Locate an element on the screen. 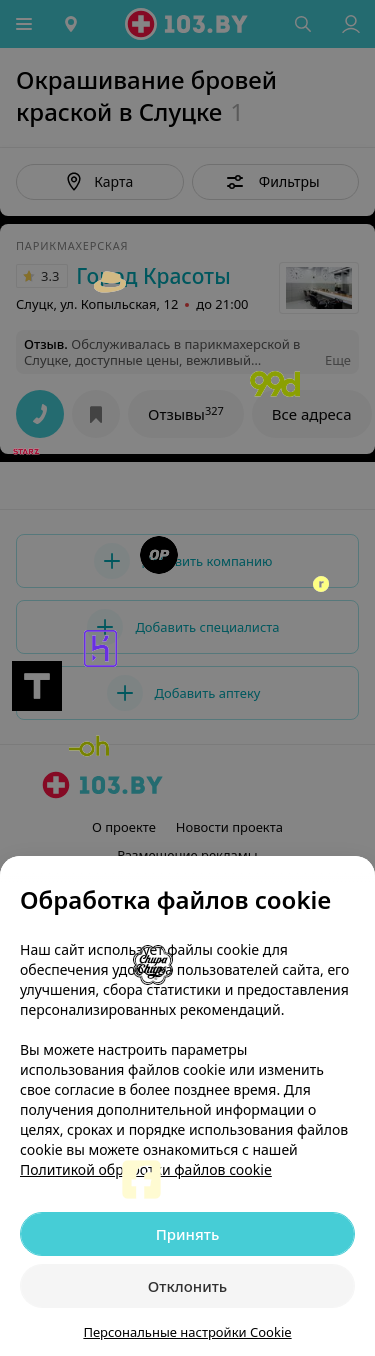  open the Starz streaming app is located at coordinates (26, 451).